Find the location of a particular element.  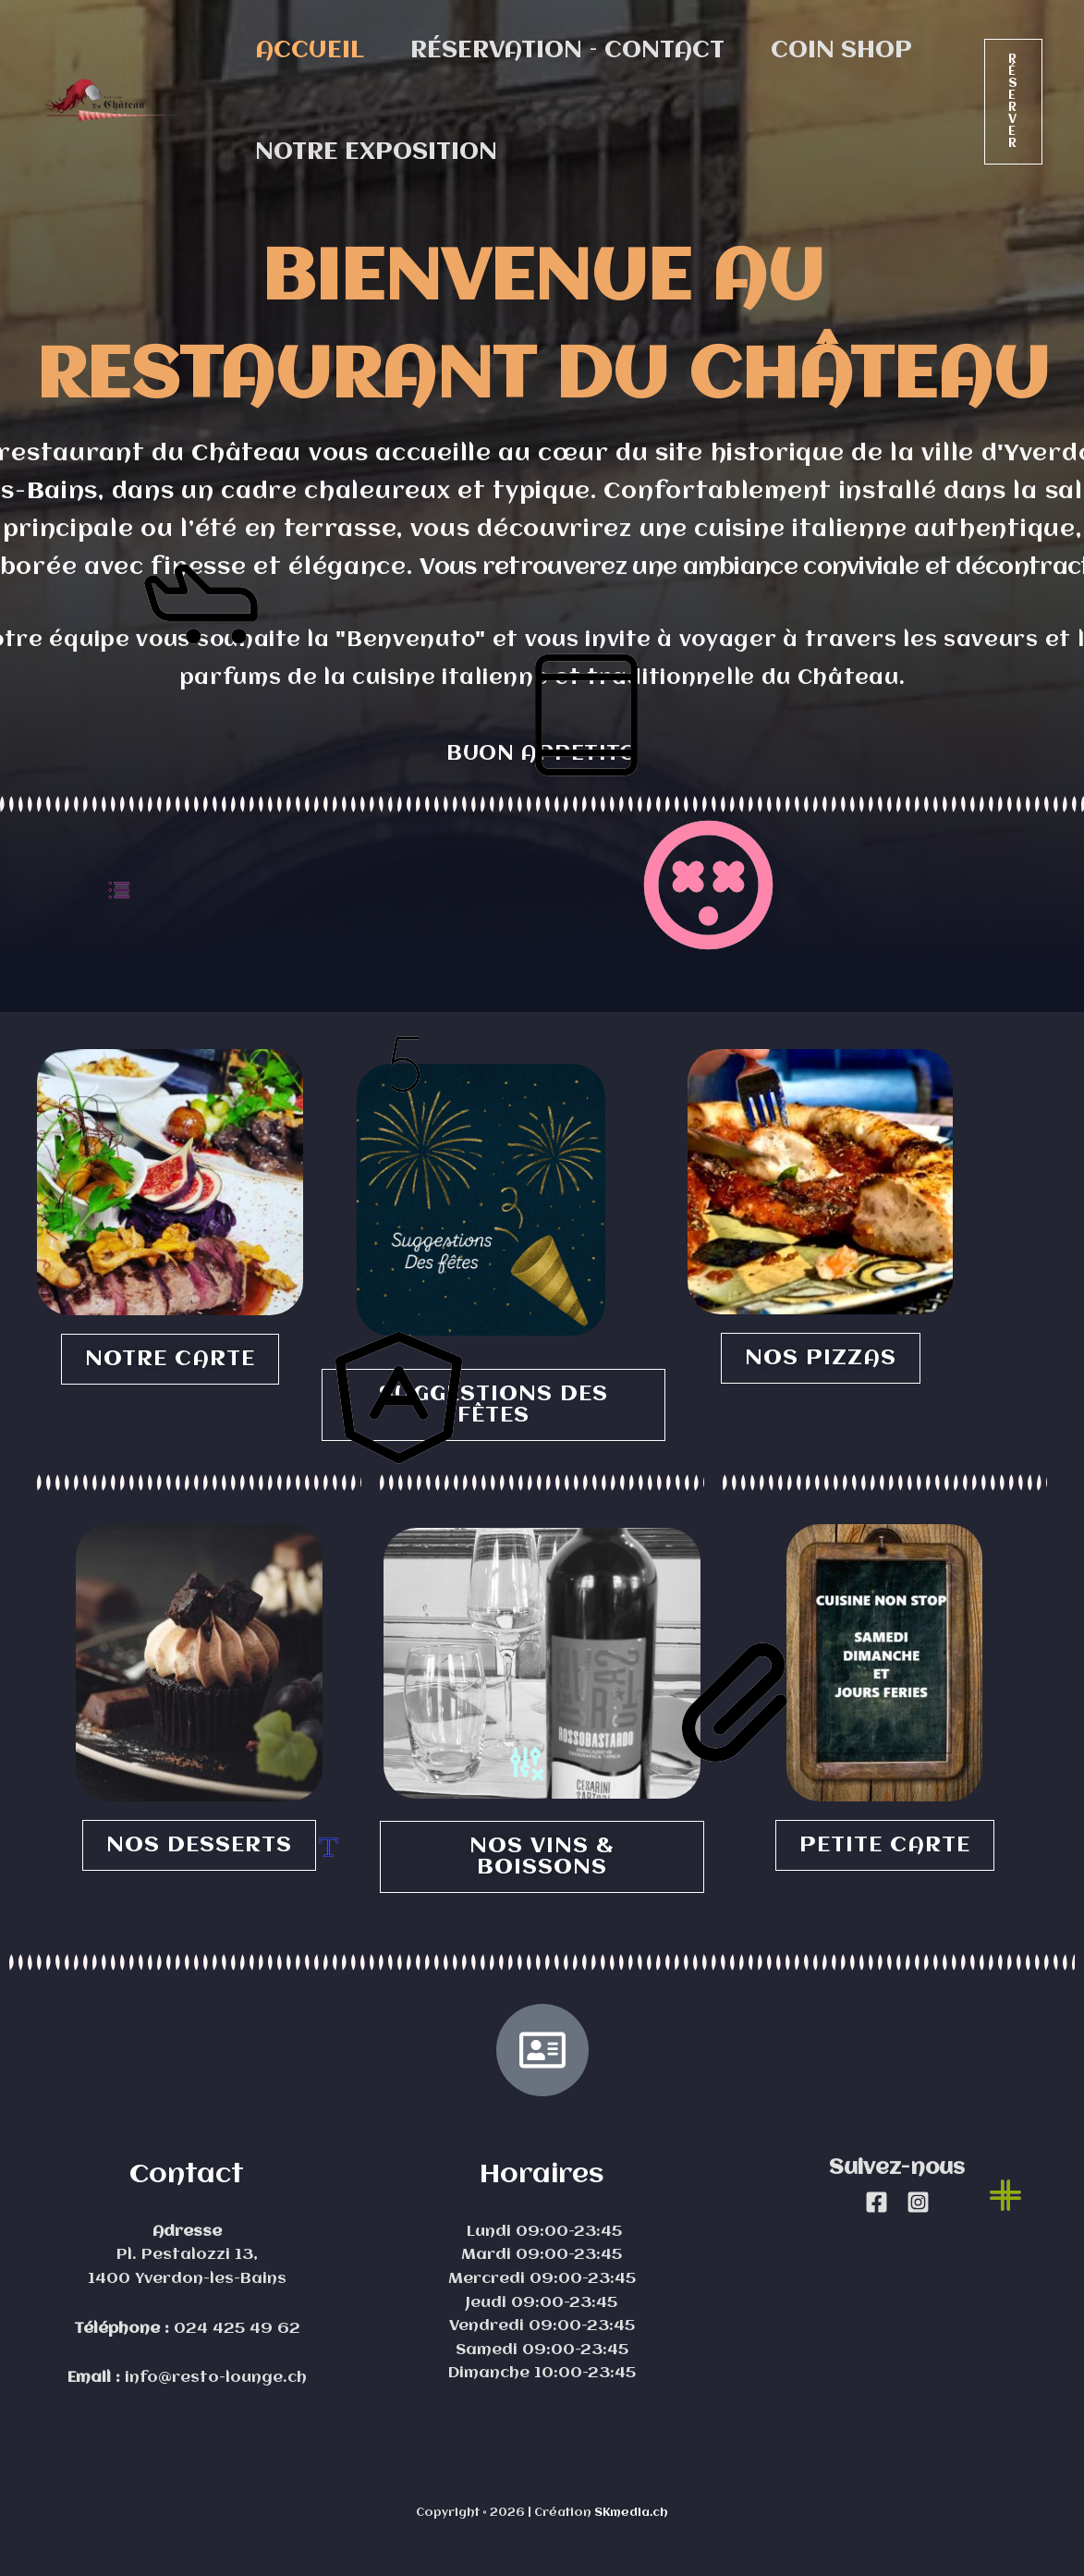

switch to tablet view or layout is located at coordinates (586, 714).